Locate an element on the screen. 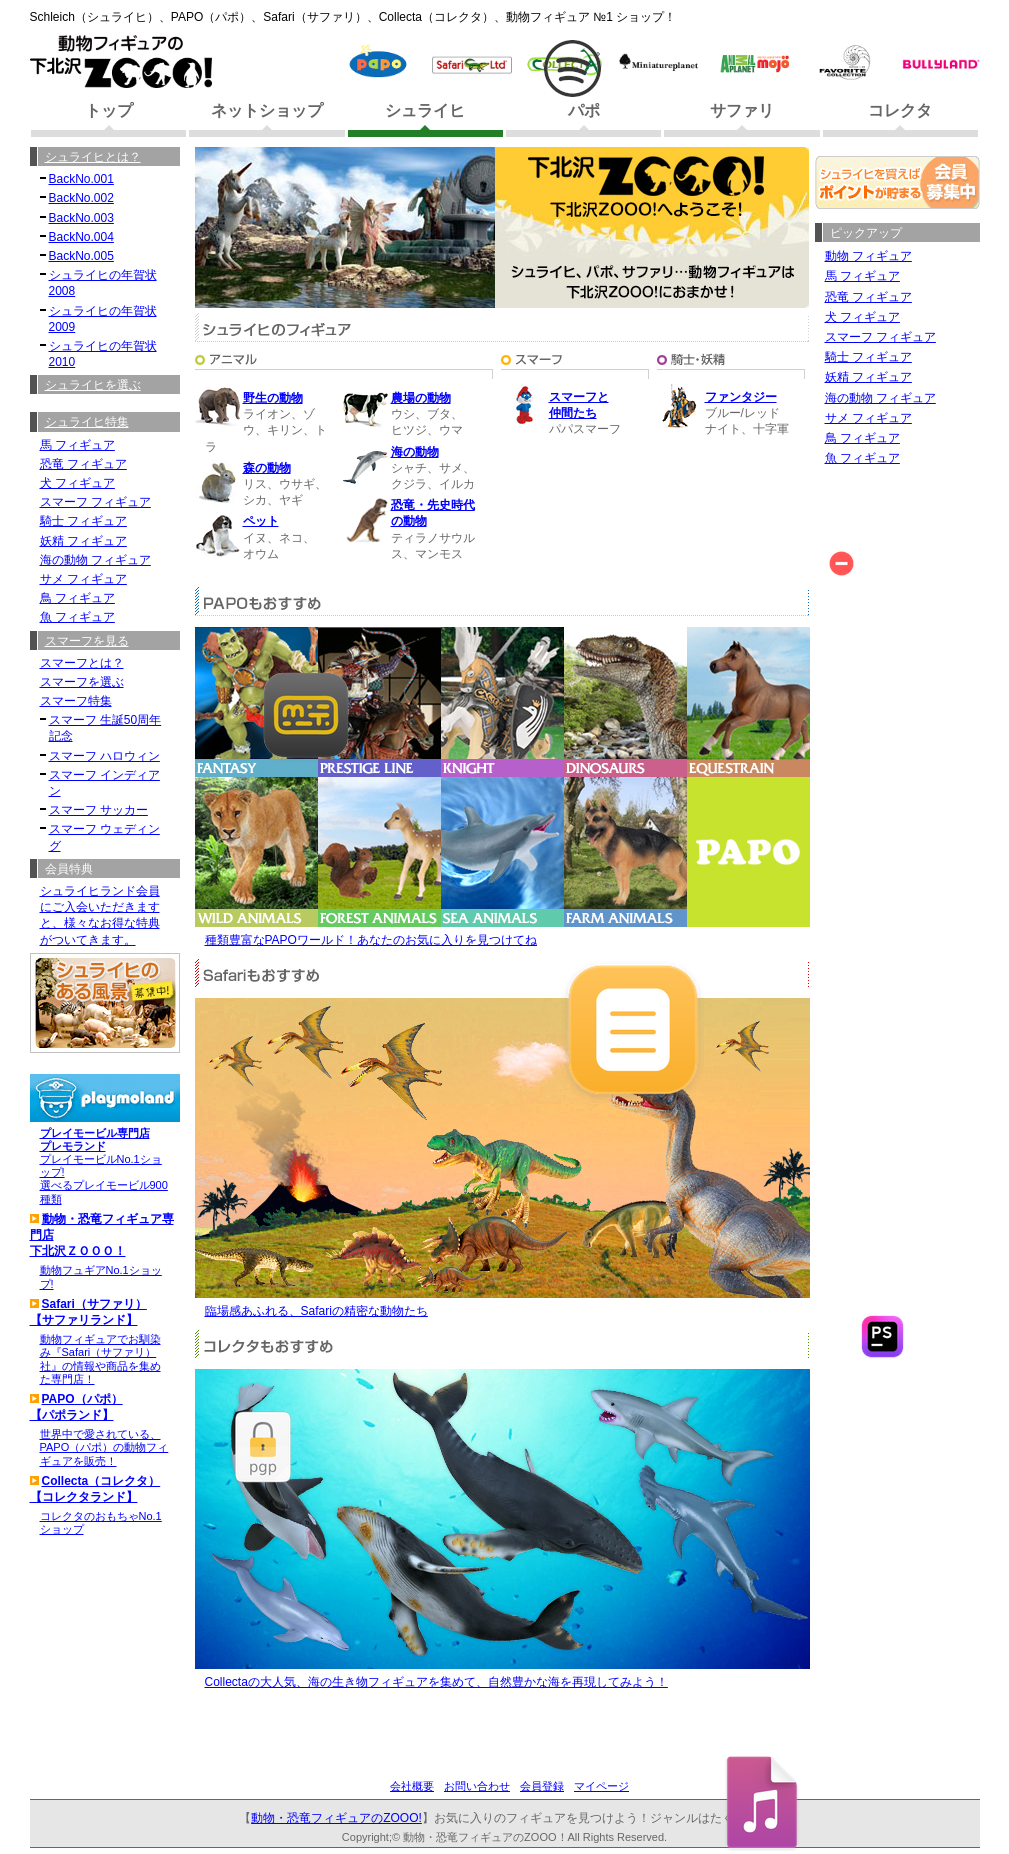  open phpstorm ide is located at coordinates (882, 1336).